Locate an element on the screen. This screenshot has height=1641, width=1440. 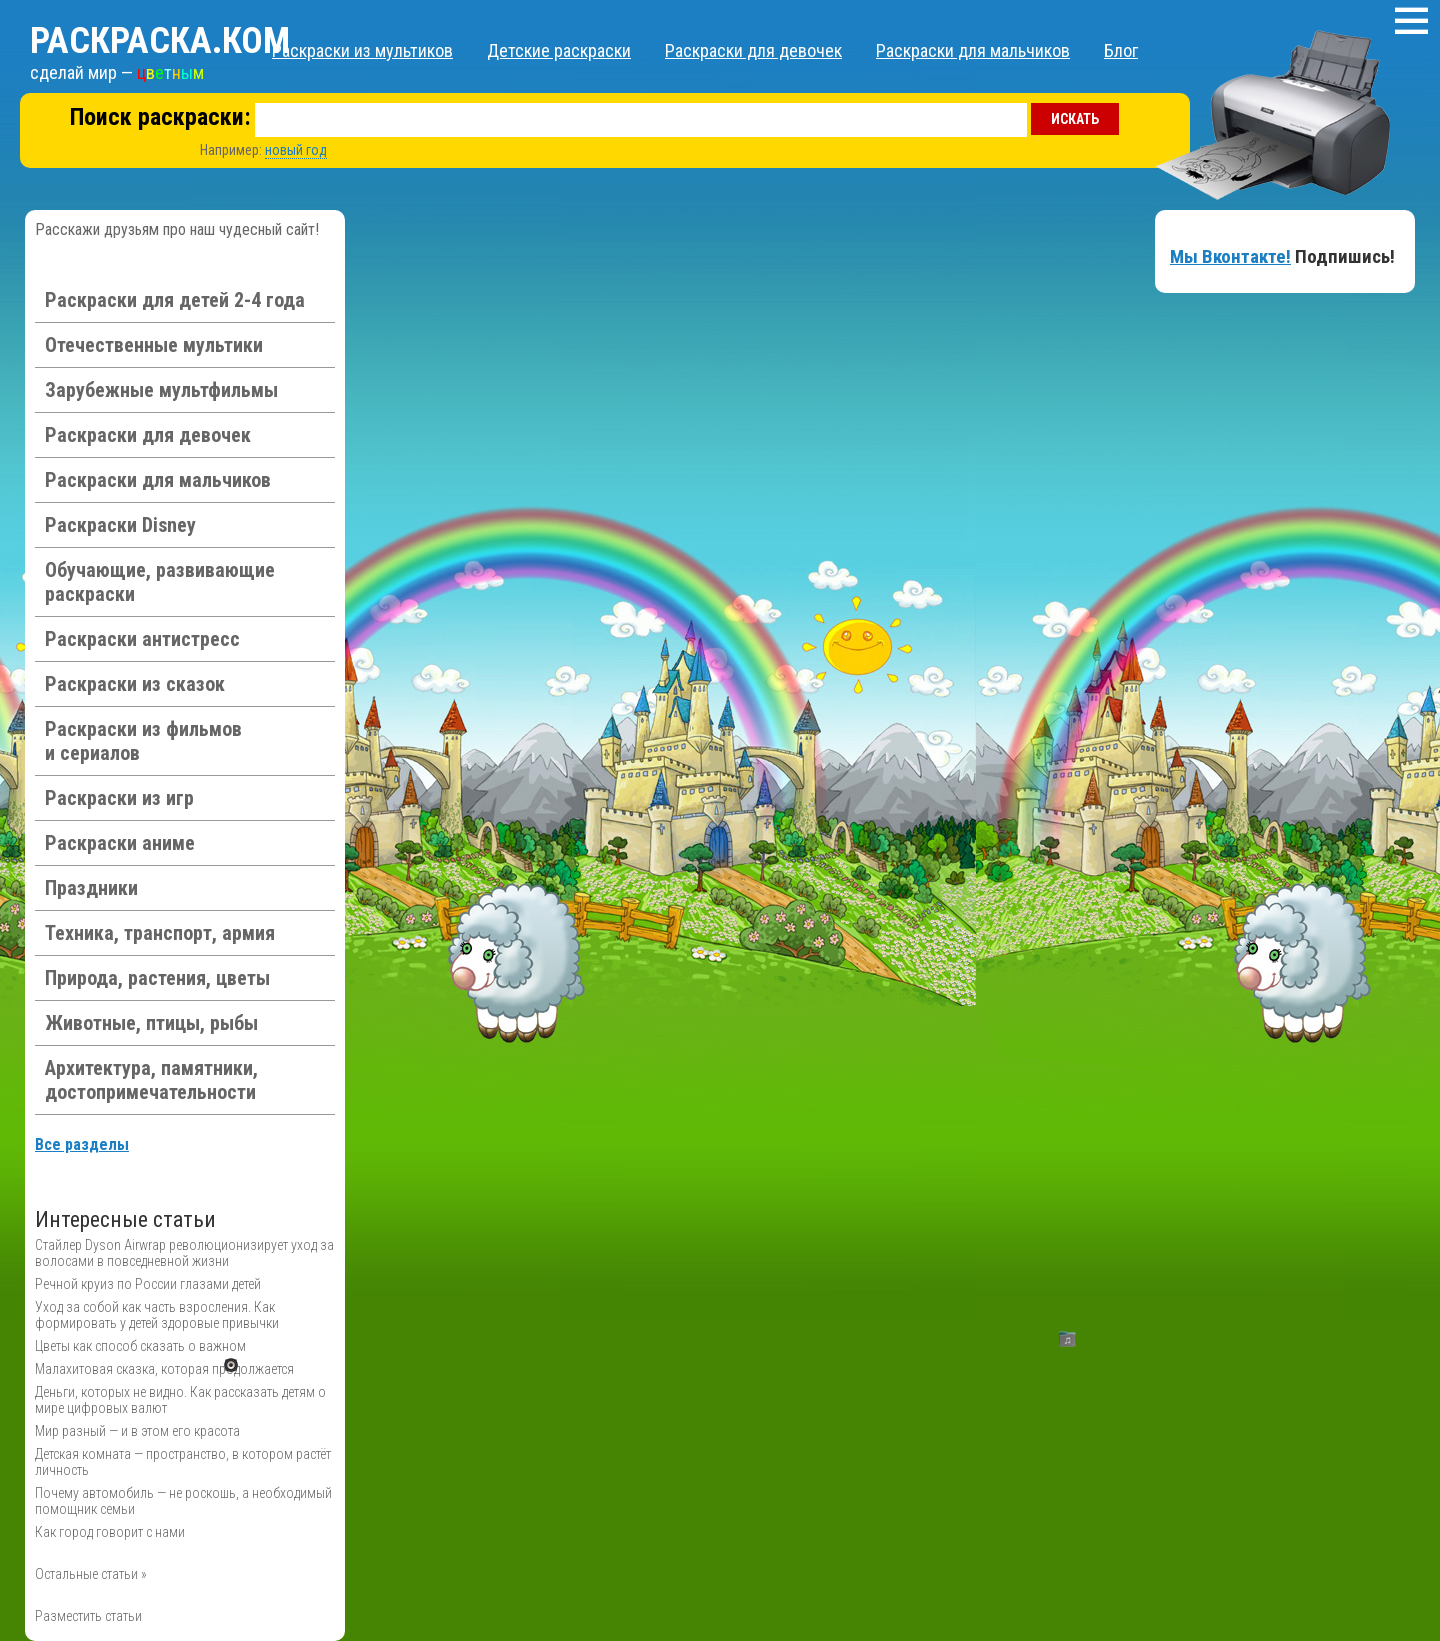
open your music folder is located at coordinates (1067, 1338).